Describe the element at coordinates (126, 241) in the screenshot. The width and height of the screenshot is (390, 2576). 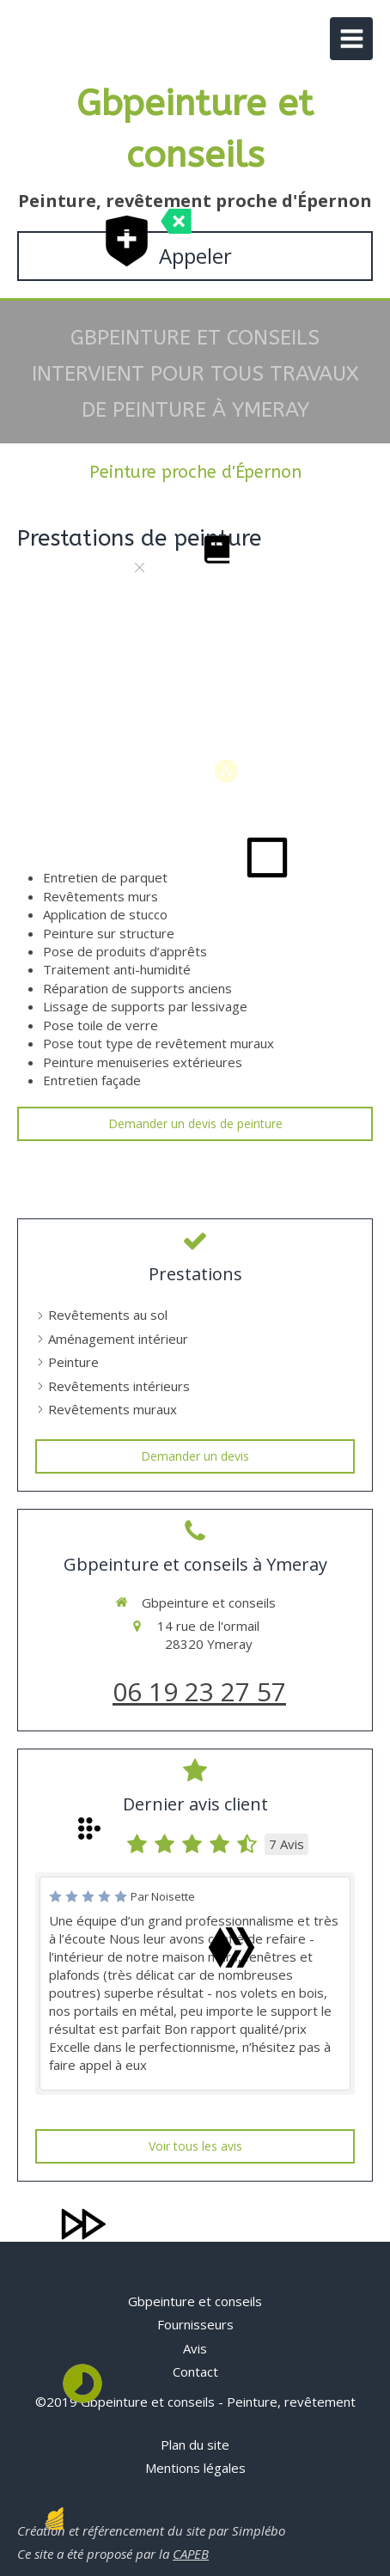
I see `indicates health or medical protection status` at that location.